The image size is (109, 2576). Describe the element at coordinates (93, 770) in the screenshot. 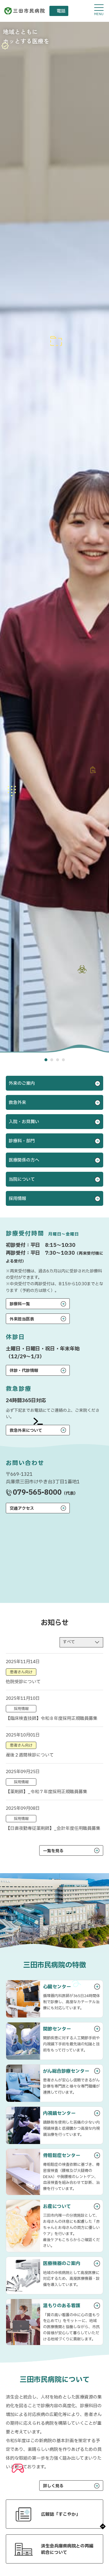

I see `copy to clipboard` at that location.